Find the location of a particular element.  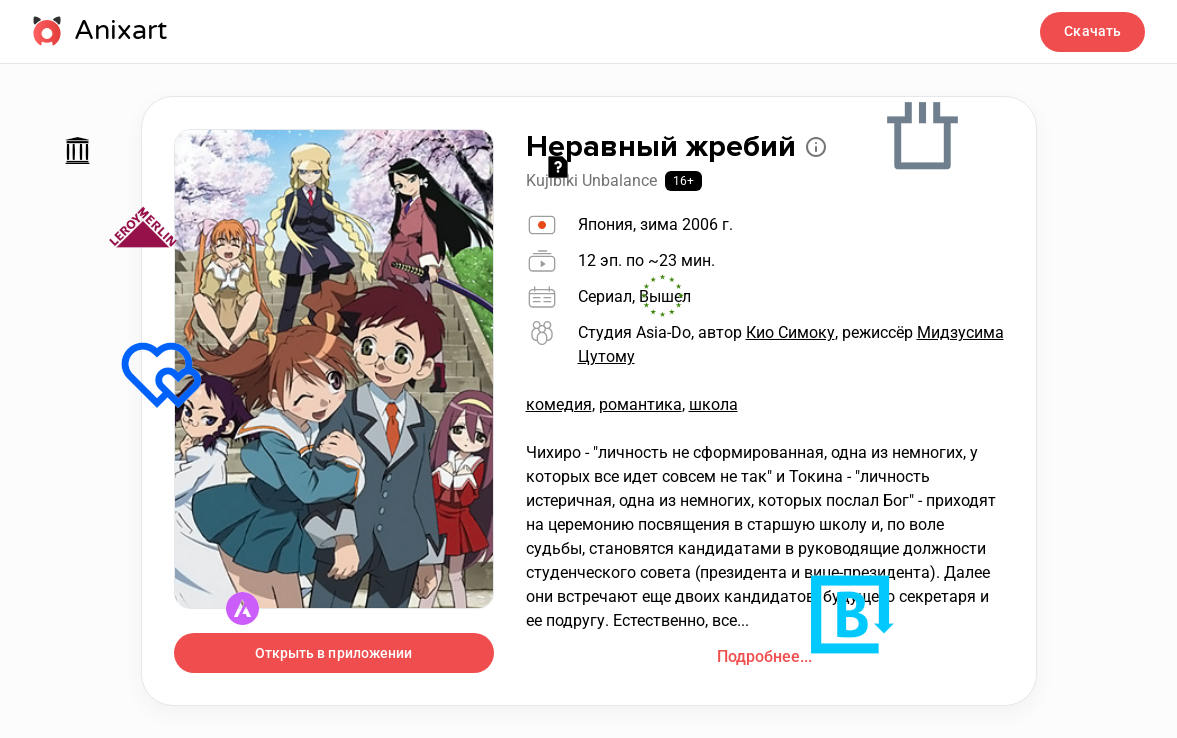

open brandfolder digital asset management is located at coordinates (852, 614).